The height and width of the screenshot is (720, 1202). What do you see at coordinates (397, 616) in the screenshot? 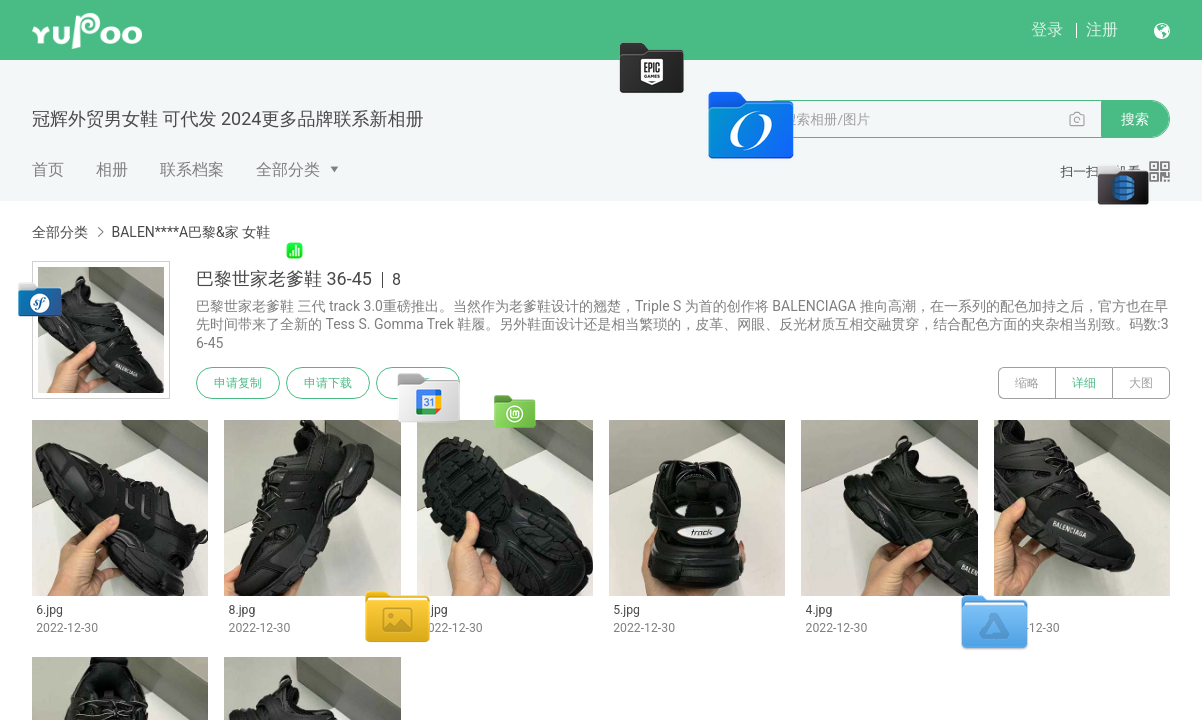
I see `open your images folder` at bounding box center [397, 616].